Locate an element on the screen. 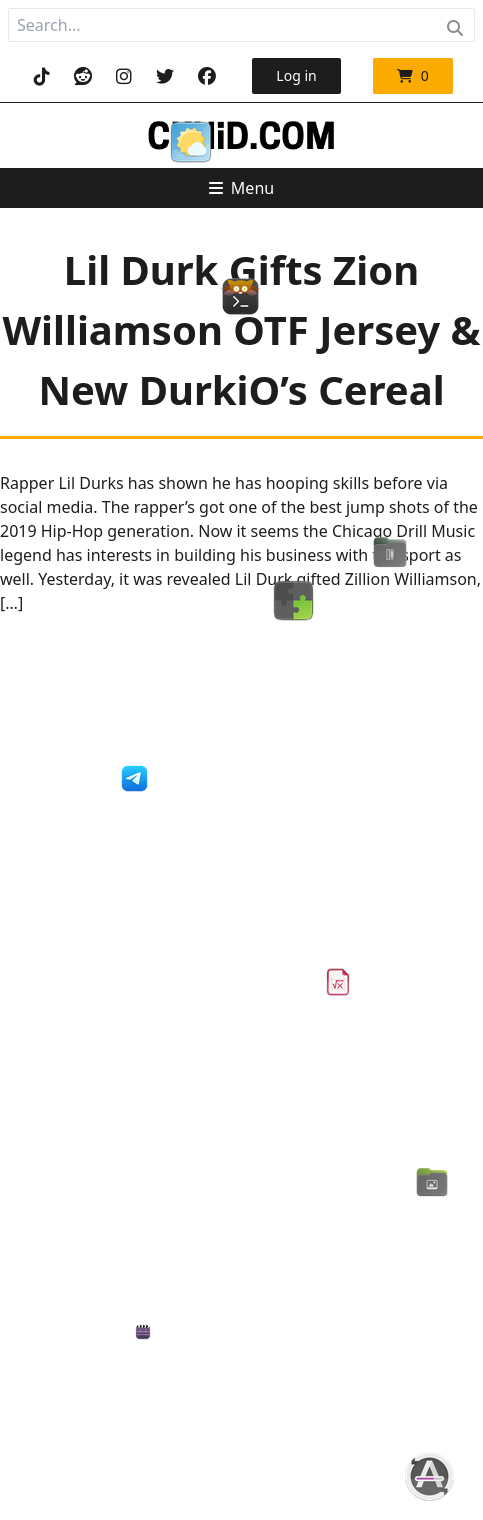 The image size is (483, 1520). open pitivi video editor is located at coordinates (143, 1332).